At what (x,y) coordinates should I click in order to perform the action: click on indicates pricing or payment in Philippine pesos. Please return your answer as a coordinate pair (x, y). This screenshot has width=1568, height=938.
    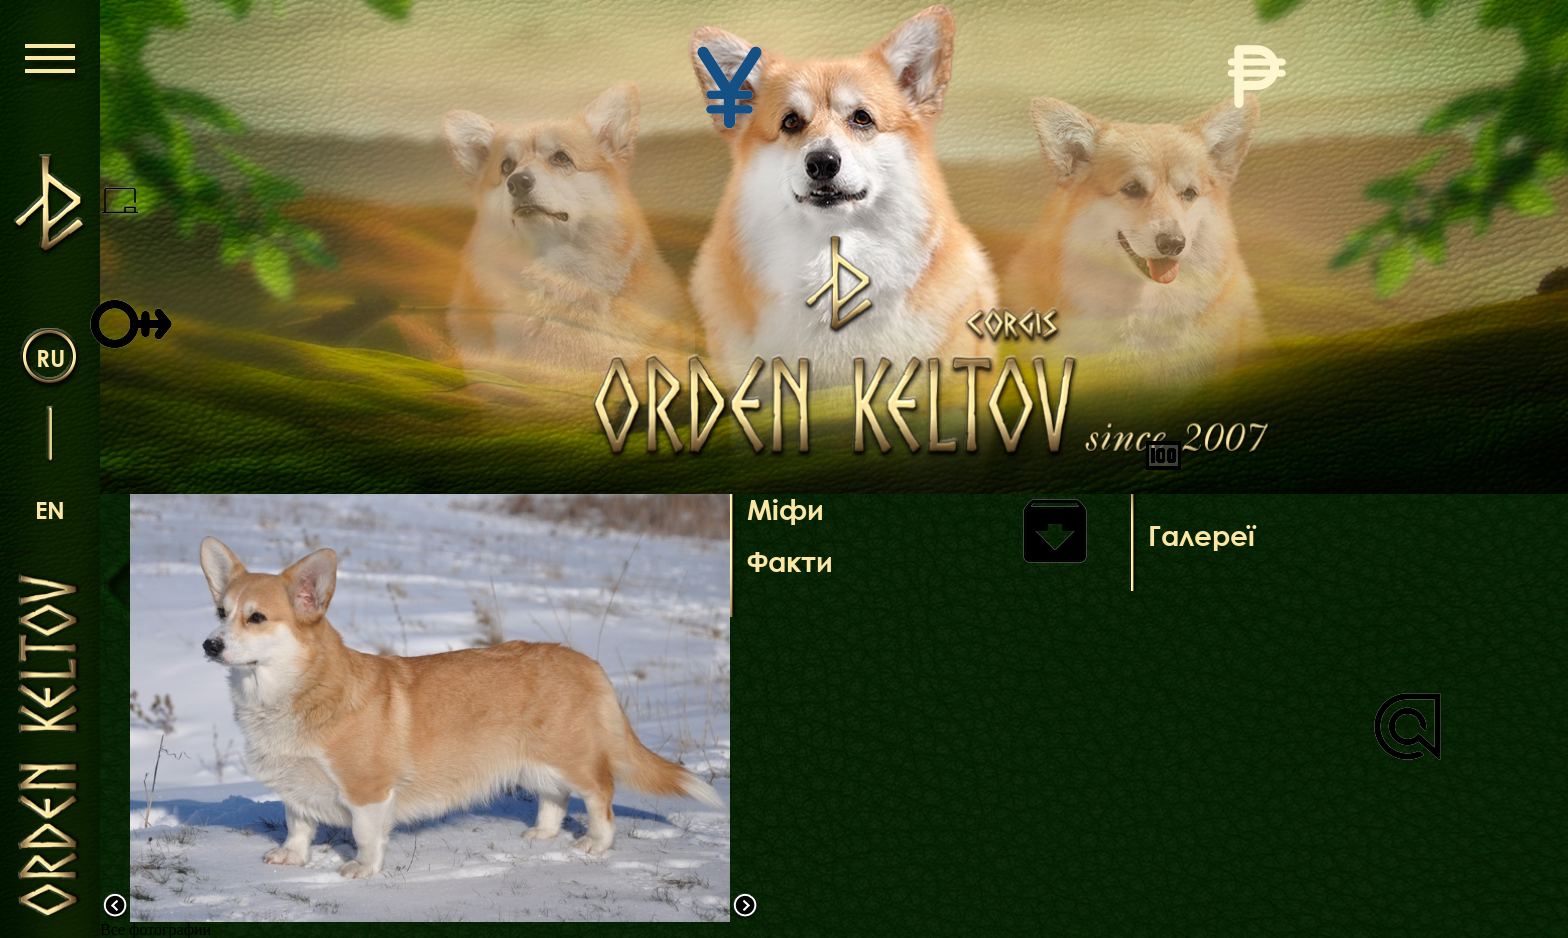
    Looking at the image, I should click on (1254, 76).